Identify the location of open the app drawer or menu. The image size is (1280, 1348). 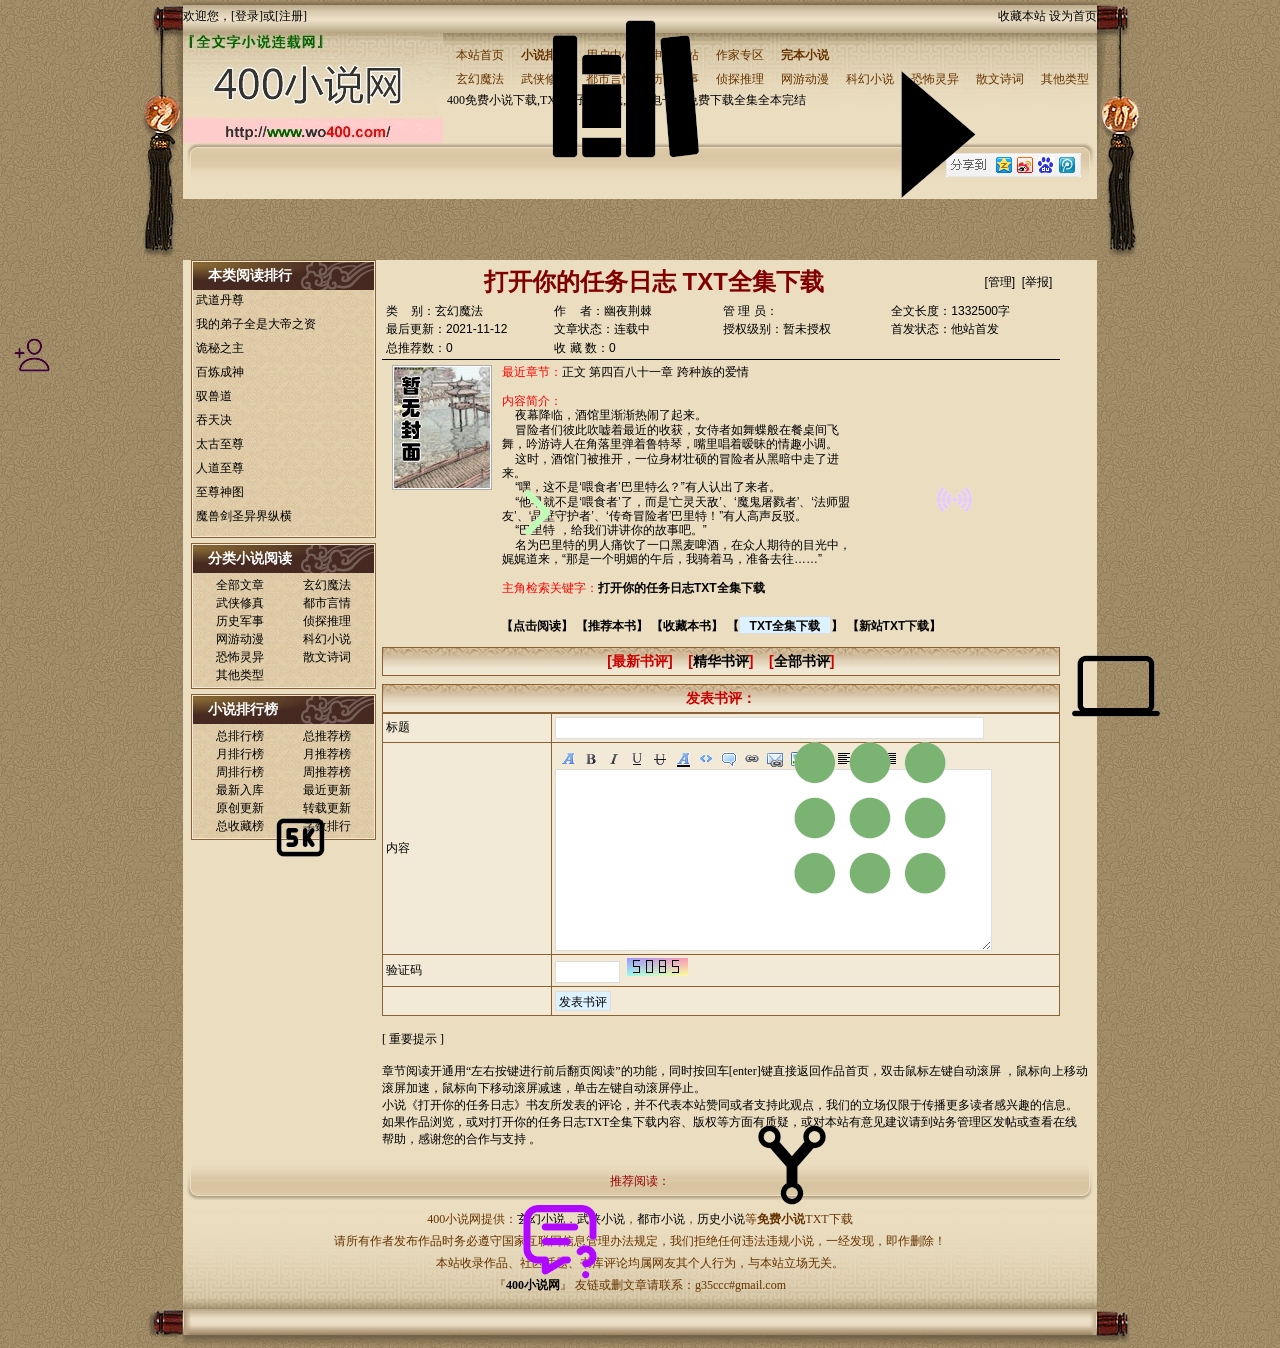
(870, 818).